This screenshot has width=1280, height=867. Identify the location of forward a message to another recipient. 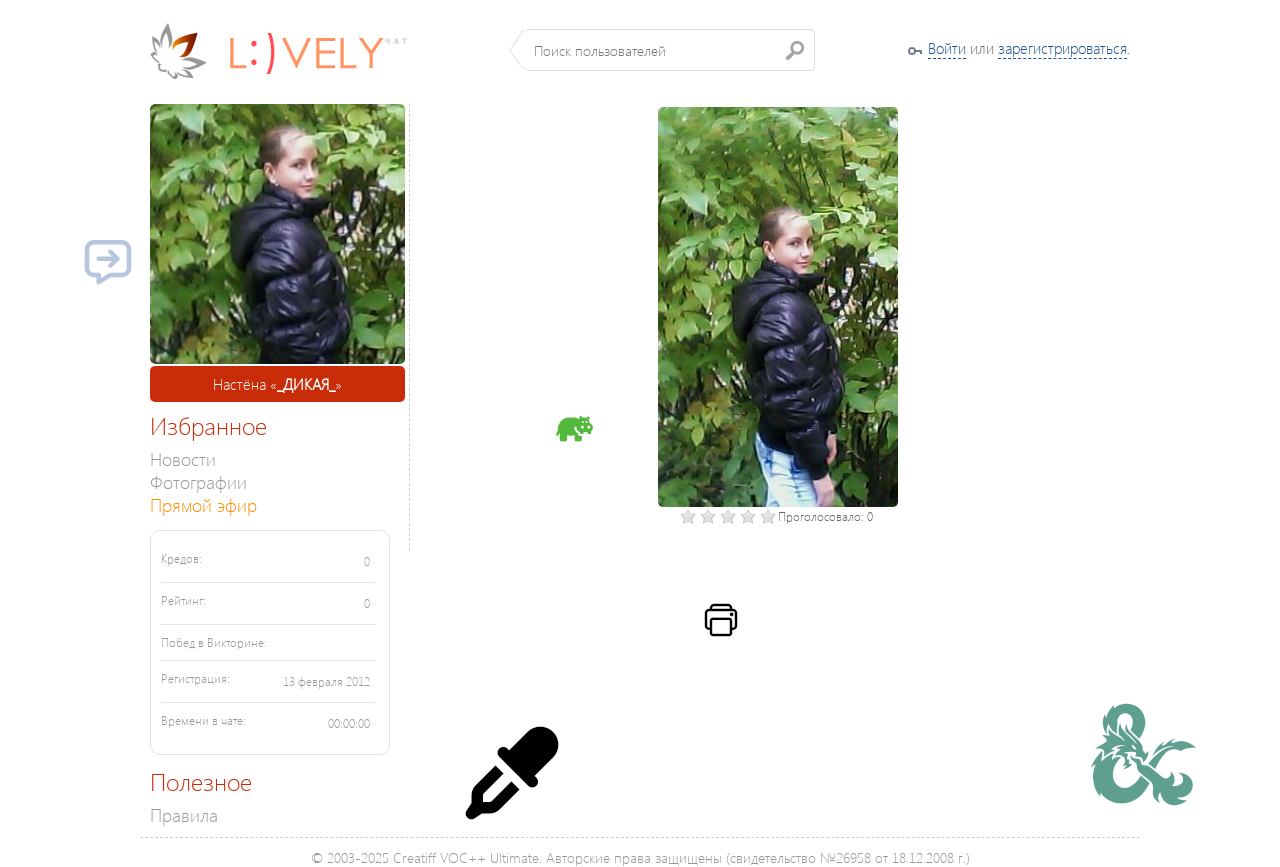
(108, 261).